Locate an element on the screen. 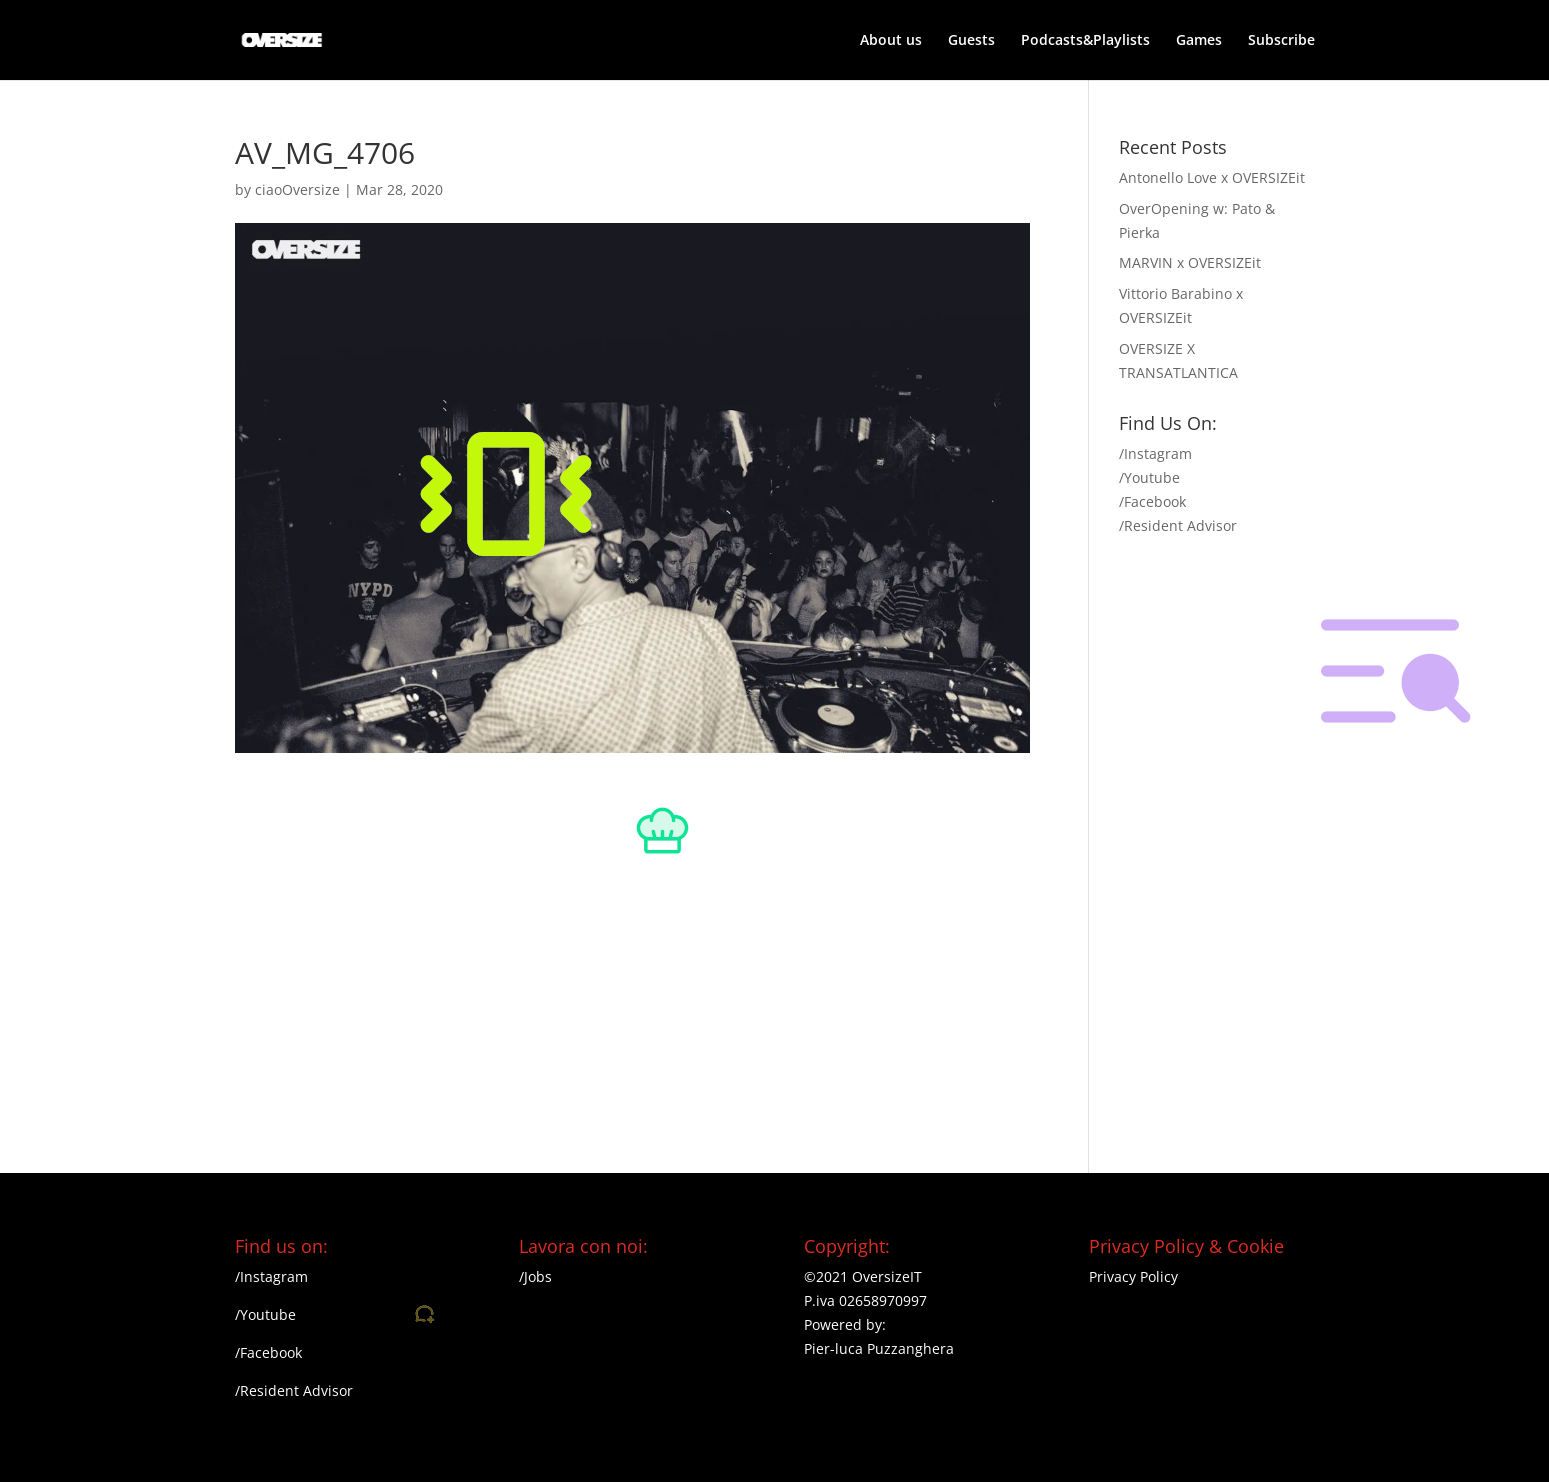 The width and height of the screenshot is (1549, 1482). toggle phone vibration mode is located at coordinates (506, 494).